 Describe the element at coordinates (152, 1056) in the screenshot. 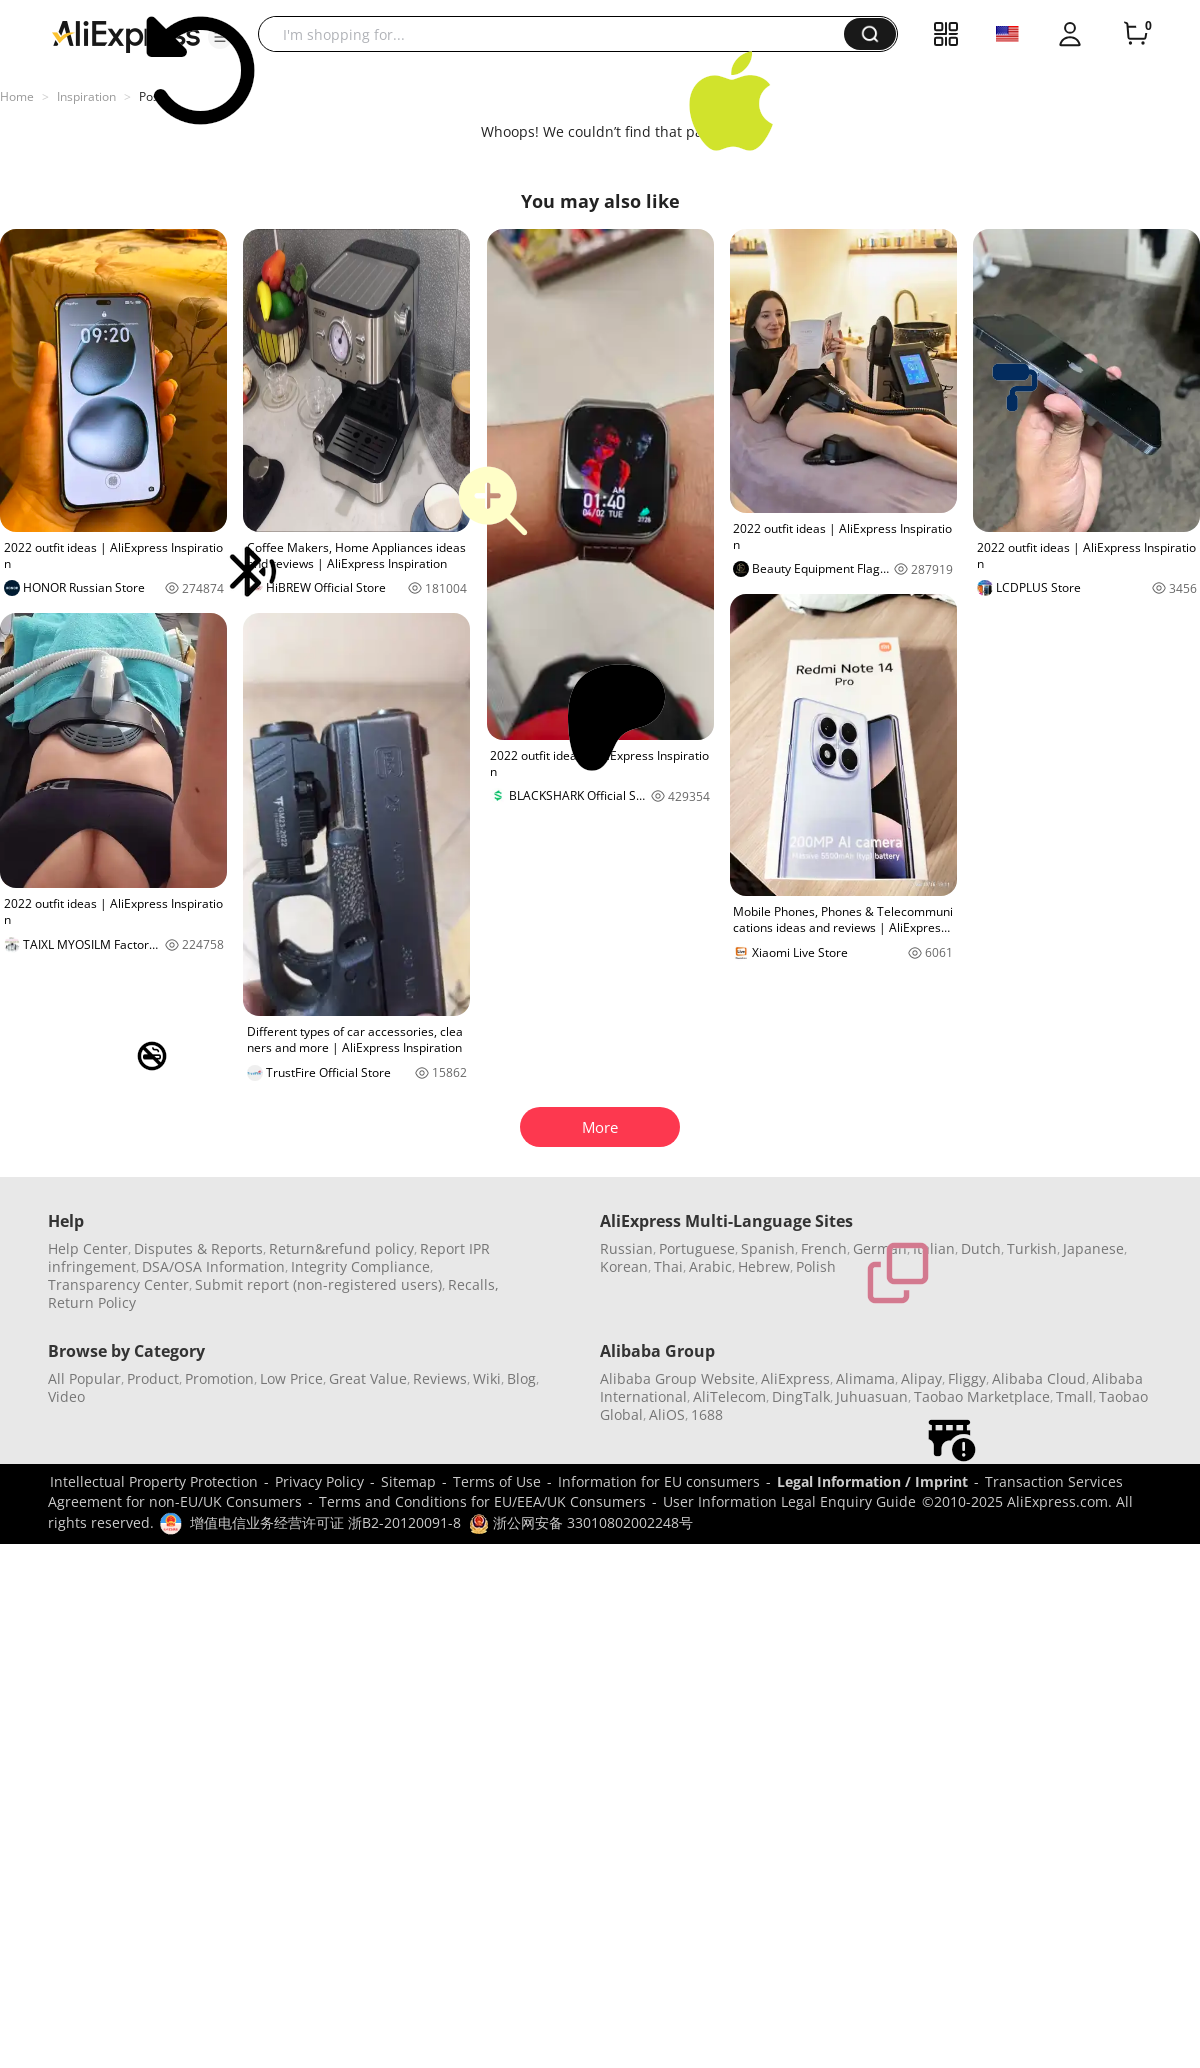

I see `indicates a no smoking zone or area` at that location.